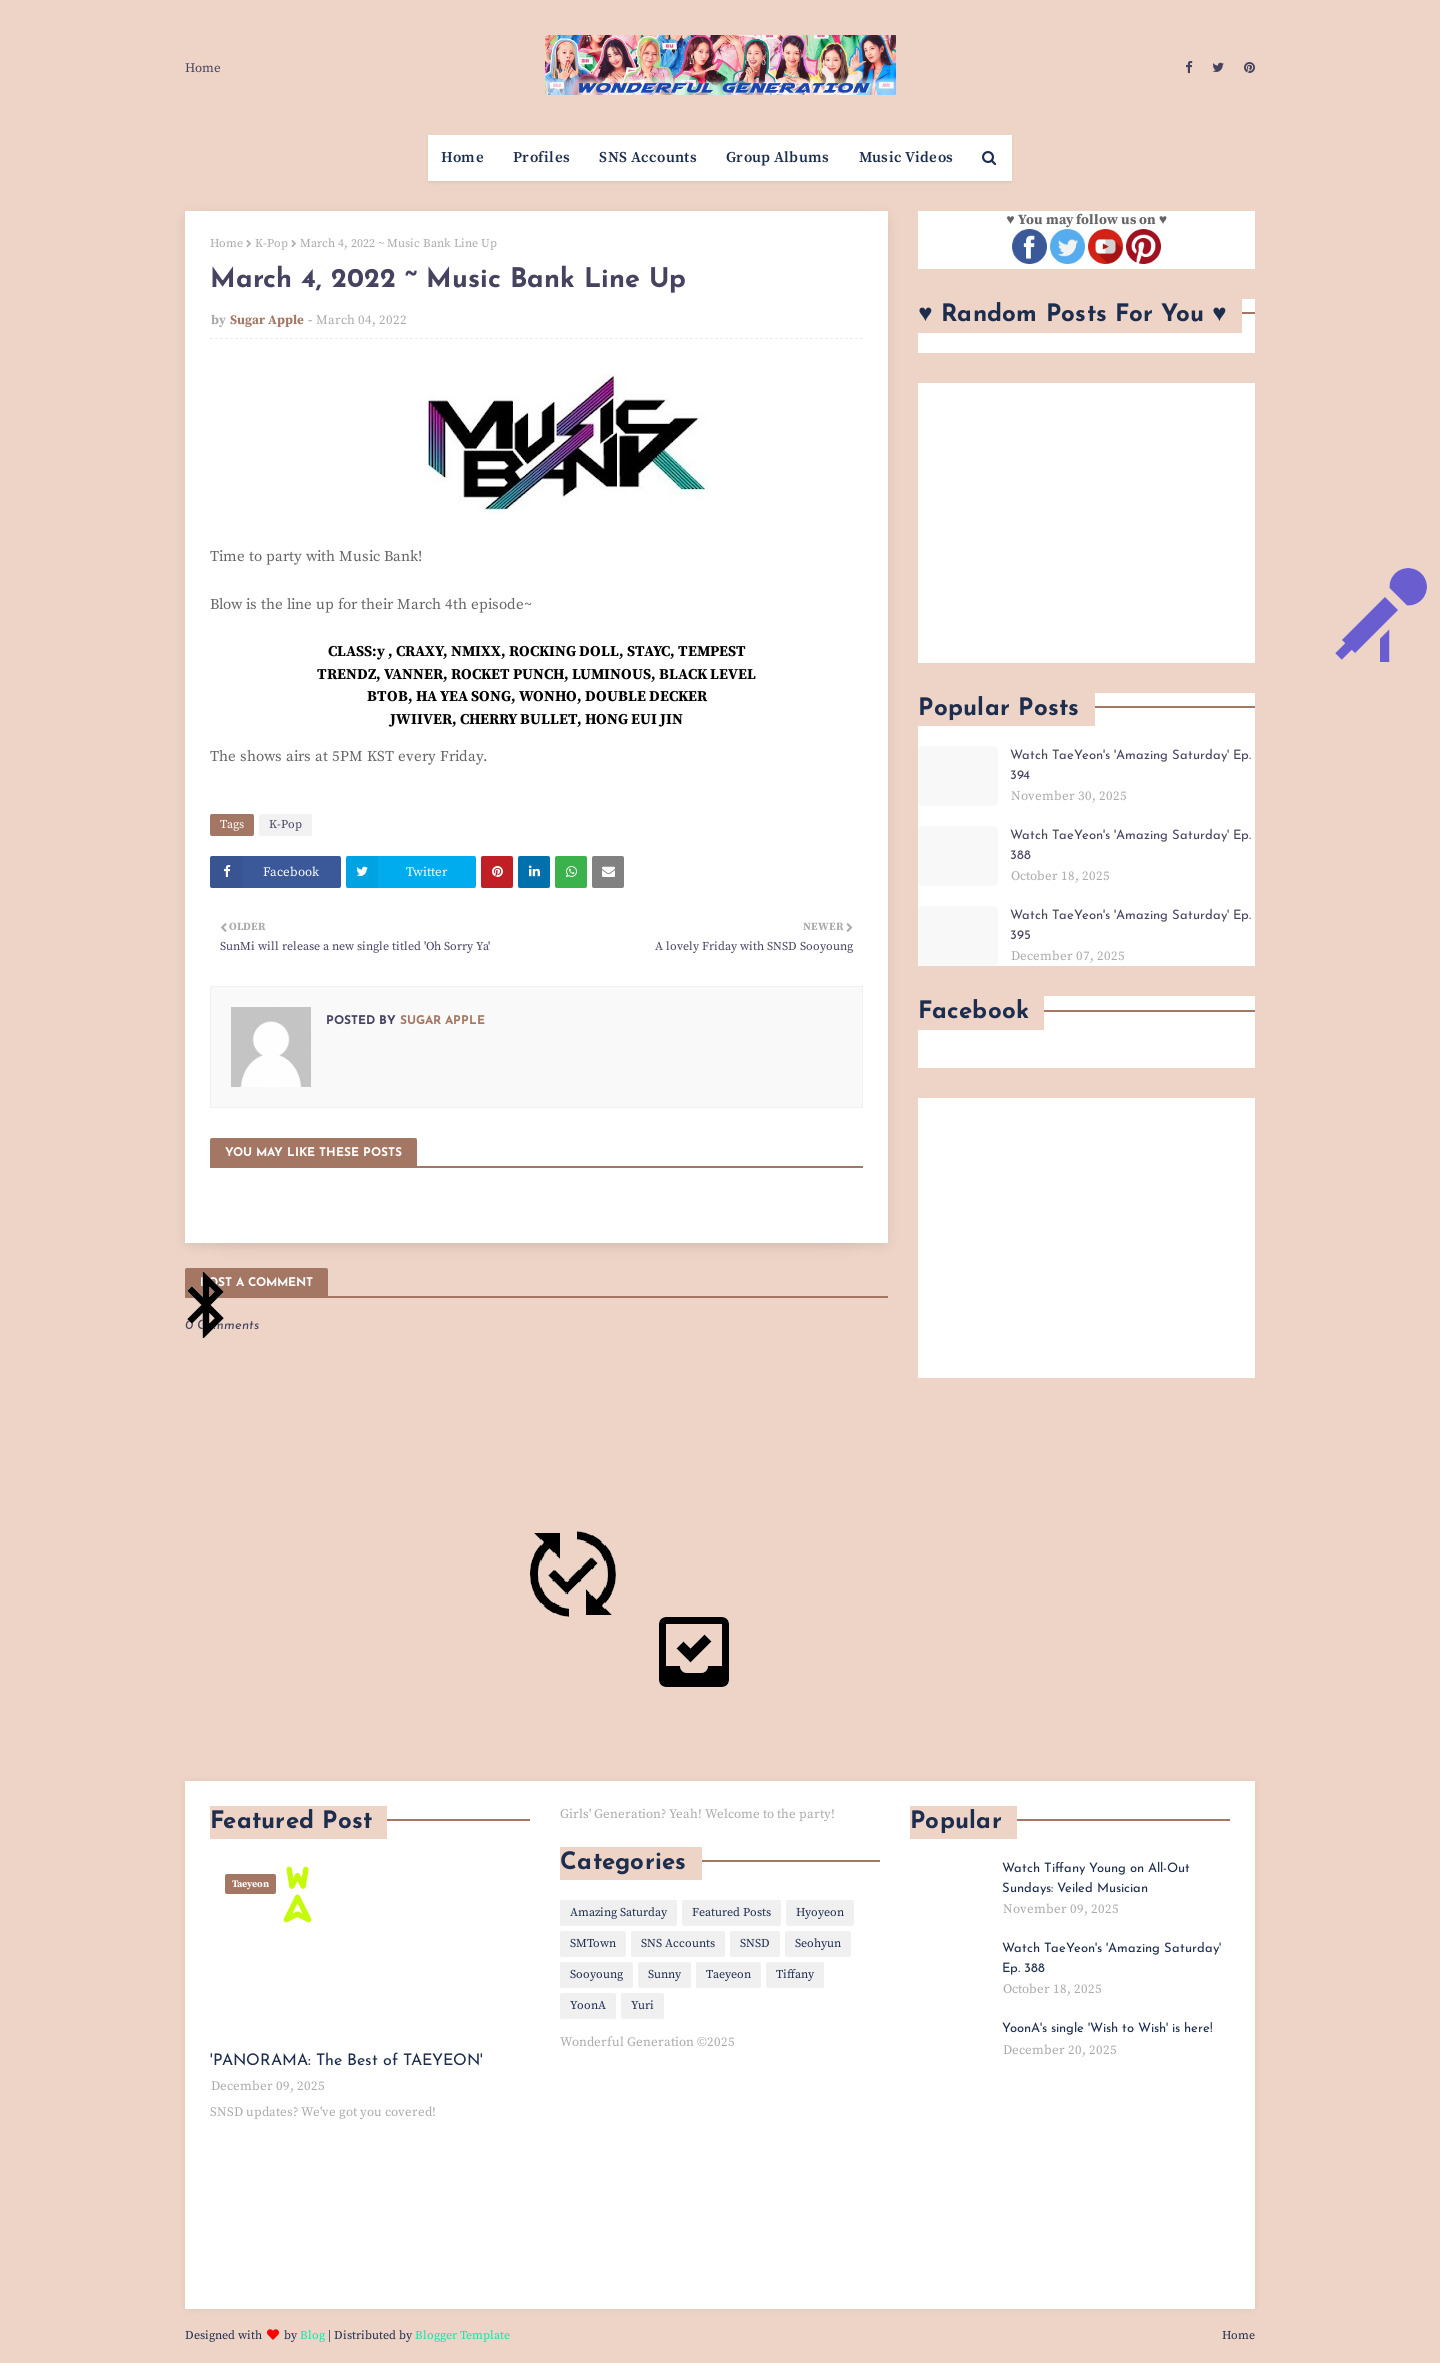  Describe the element at coordinates (573, 1574) in the screenshot. I see `indicates content has been published with recent changes` at that location.